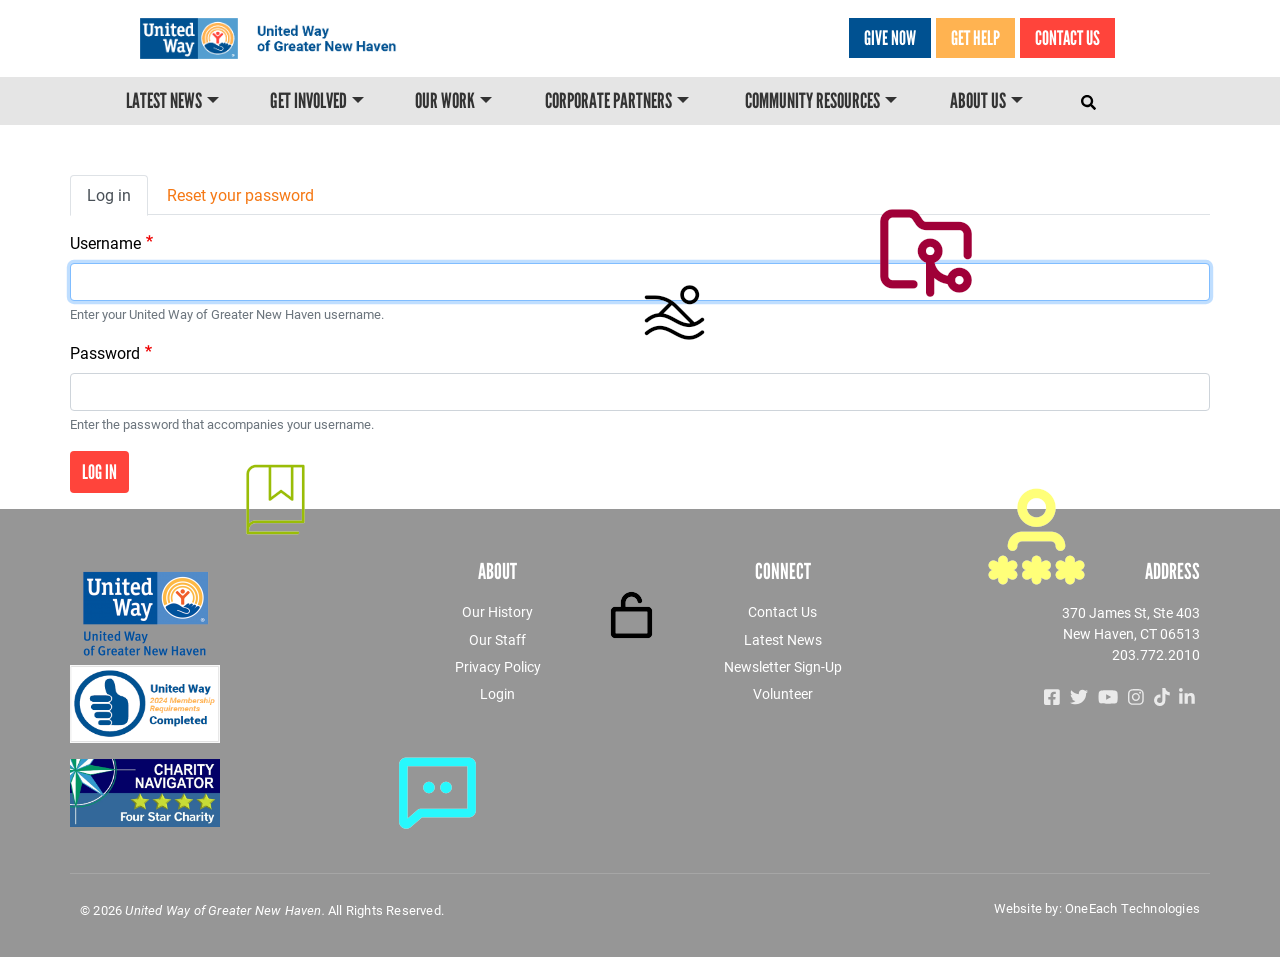 Image resolution: width=1280 pixels, height=977 pixels. Describe the element at coordinates (437, 787) in the screenshot. I see `open chat or messaging` at that location.